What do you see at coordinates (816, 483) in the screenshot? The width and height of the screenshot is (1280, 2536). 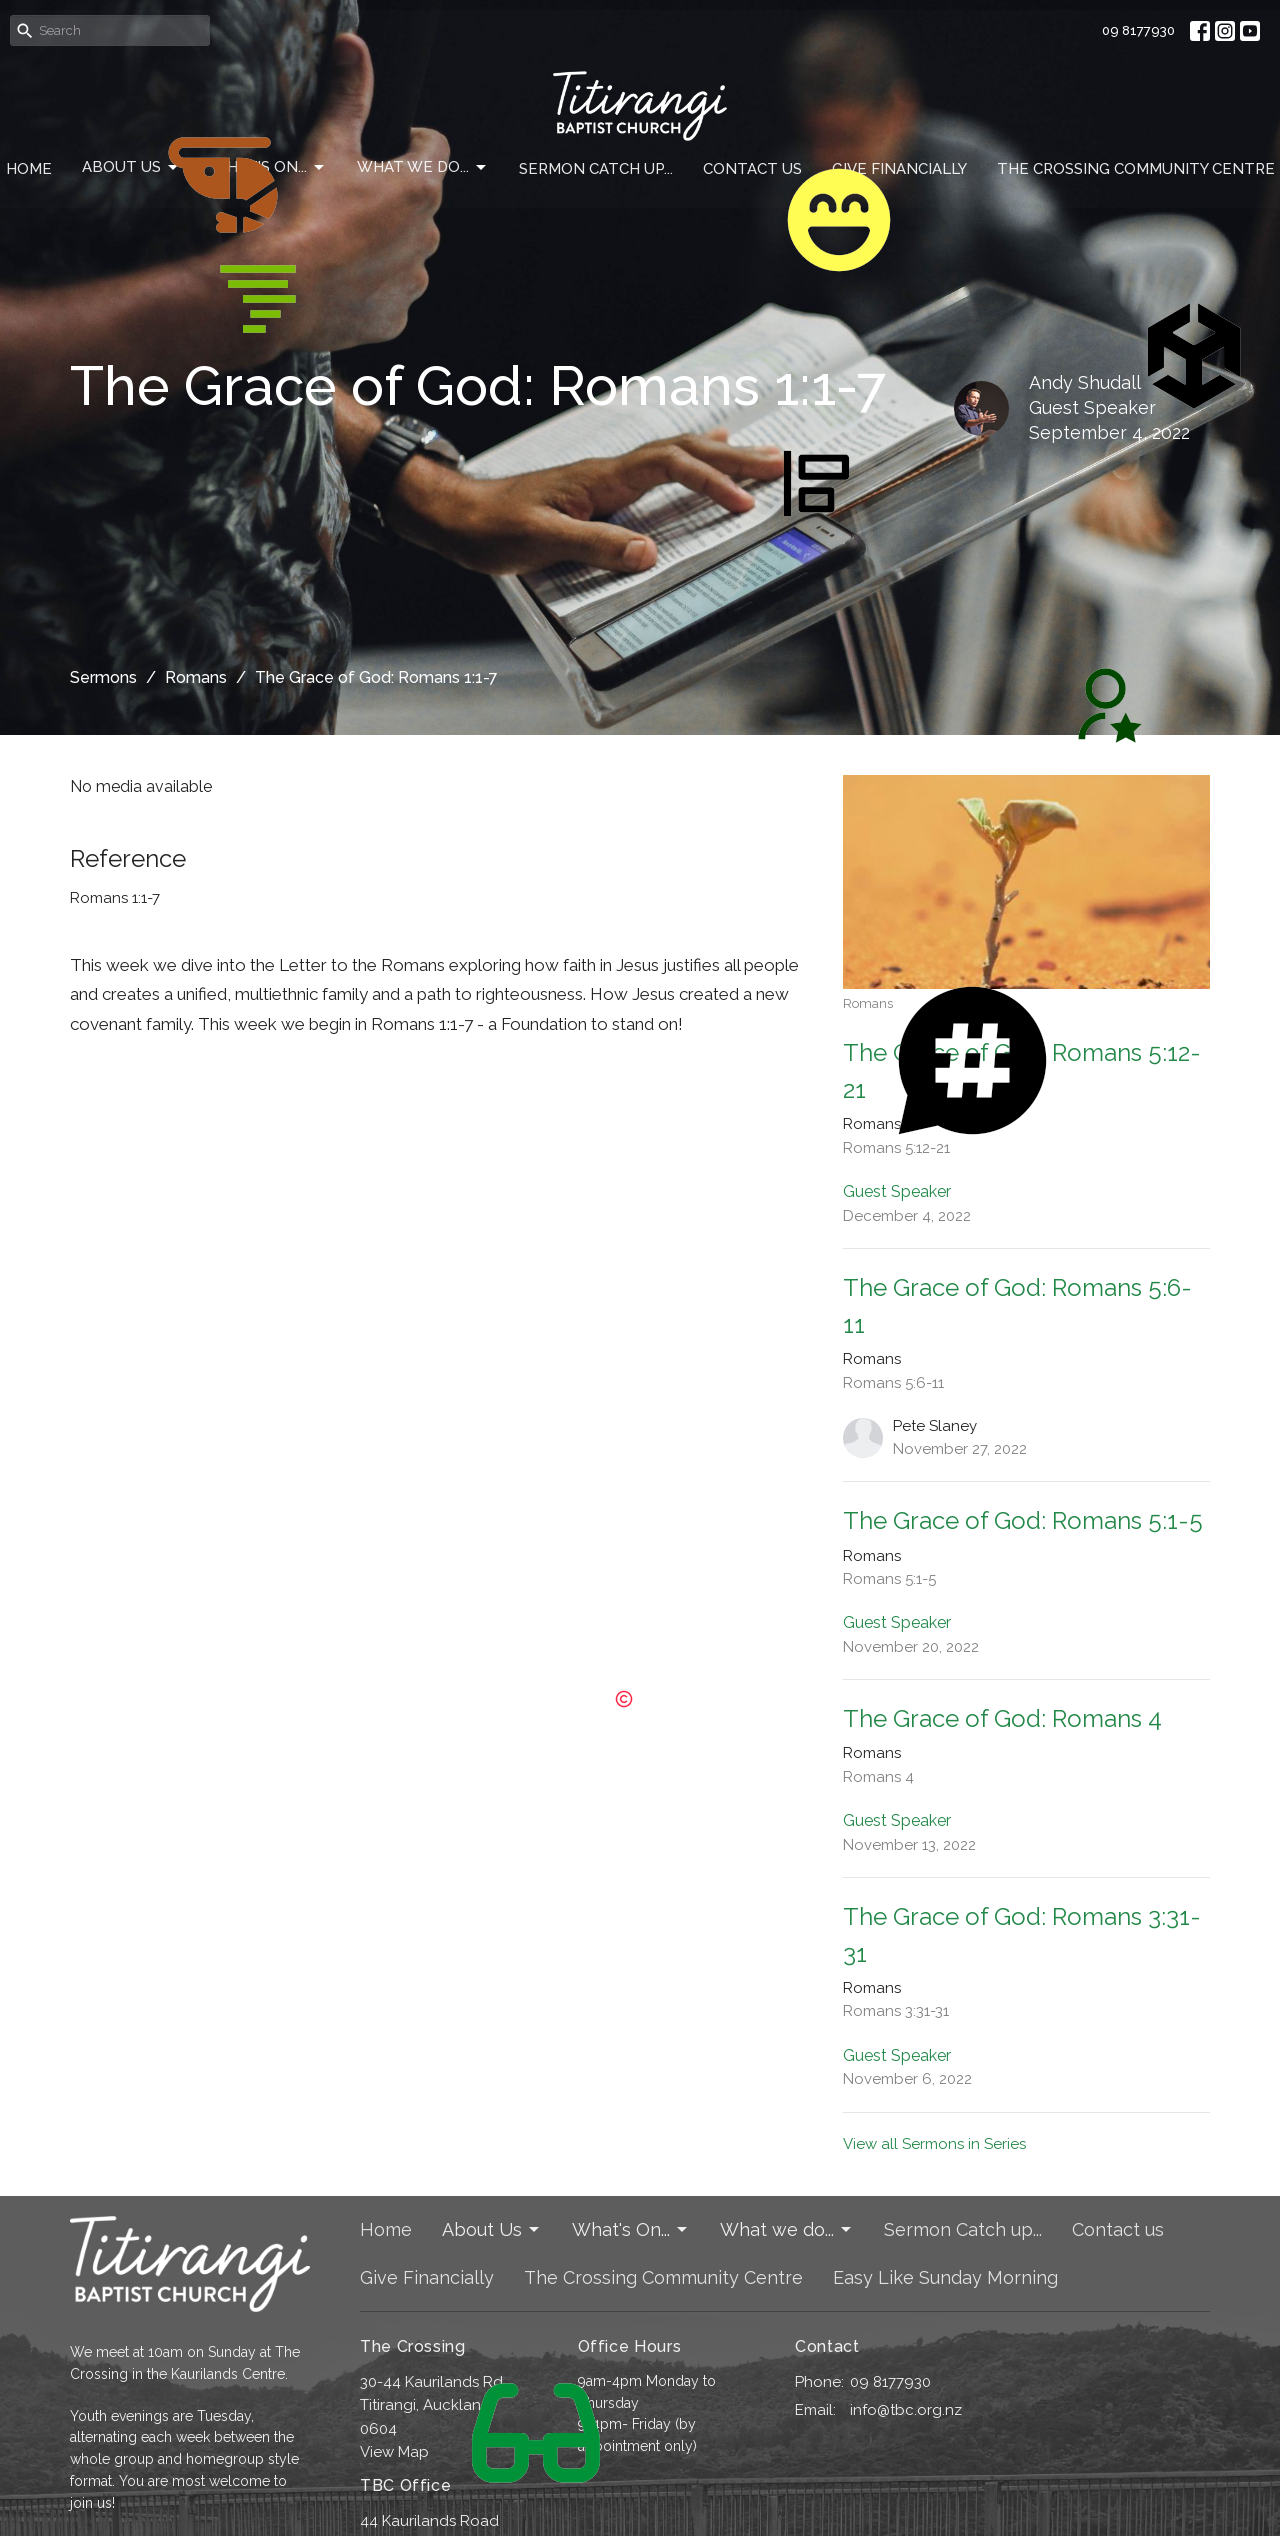 I see `align selected items to the left edge` at bounding box center [816, 483].